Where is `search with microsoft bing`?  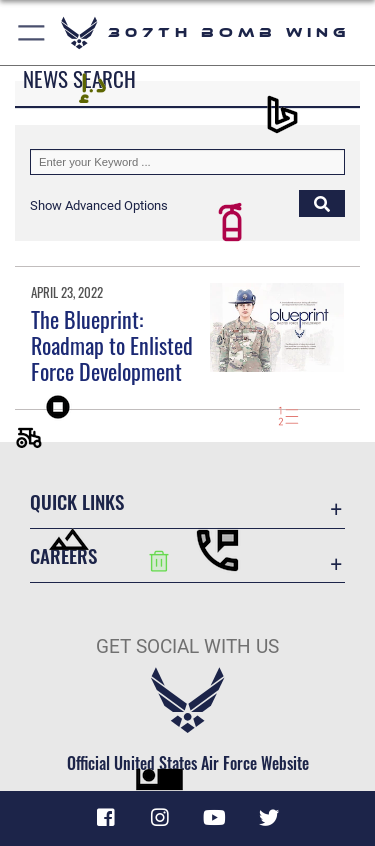
search with microsoft bing is located at coordinates (282, 114).